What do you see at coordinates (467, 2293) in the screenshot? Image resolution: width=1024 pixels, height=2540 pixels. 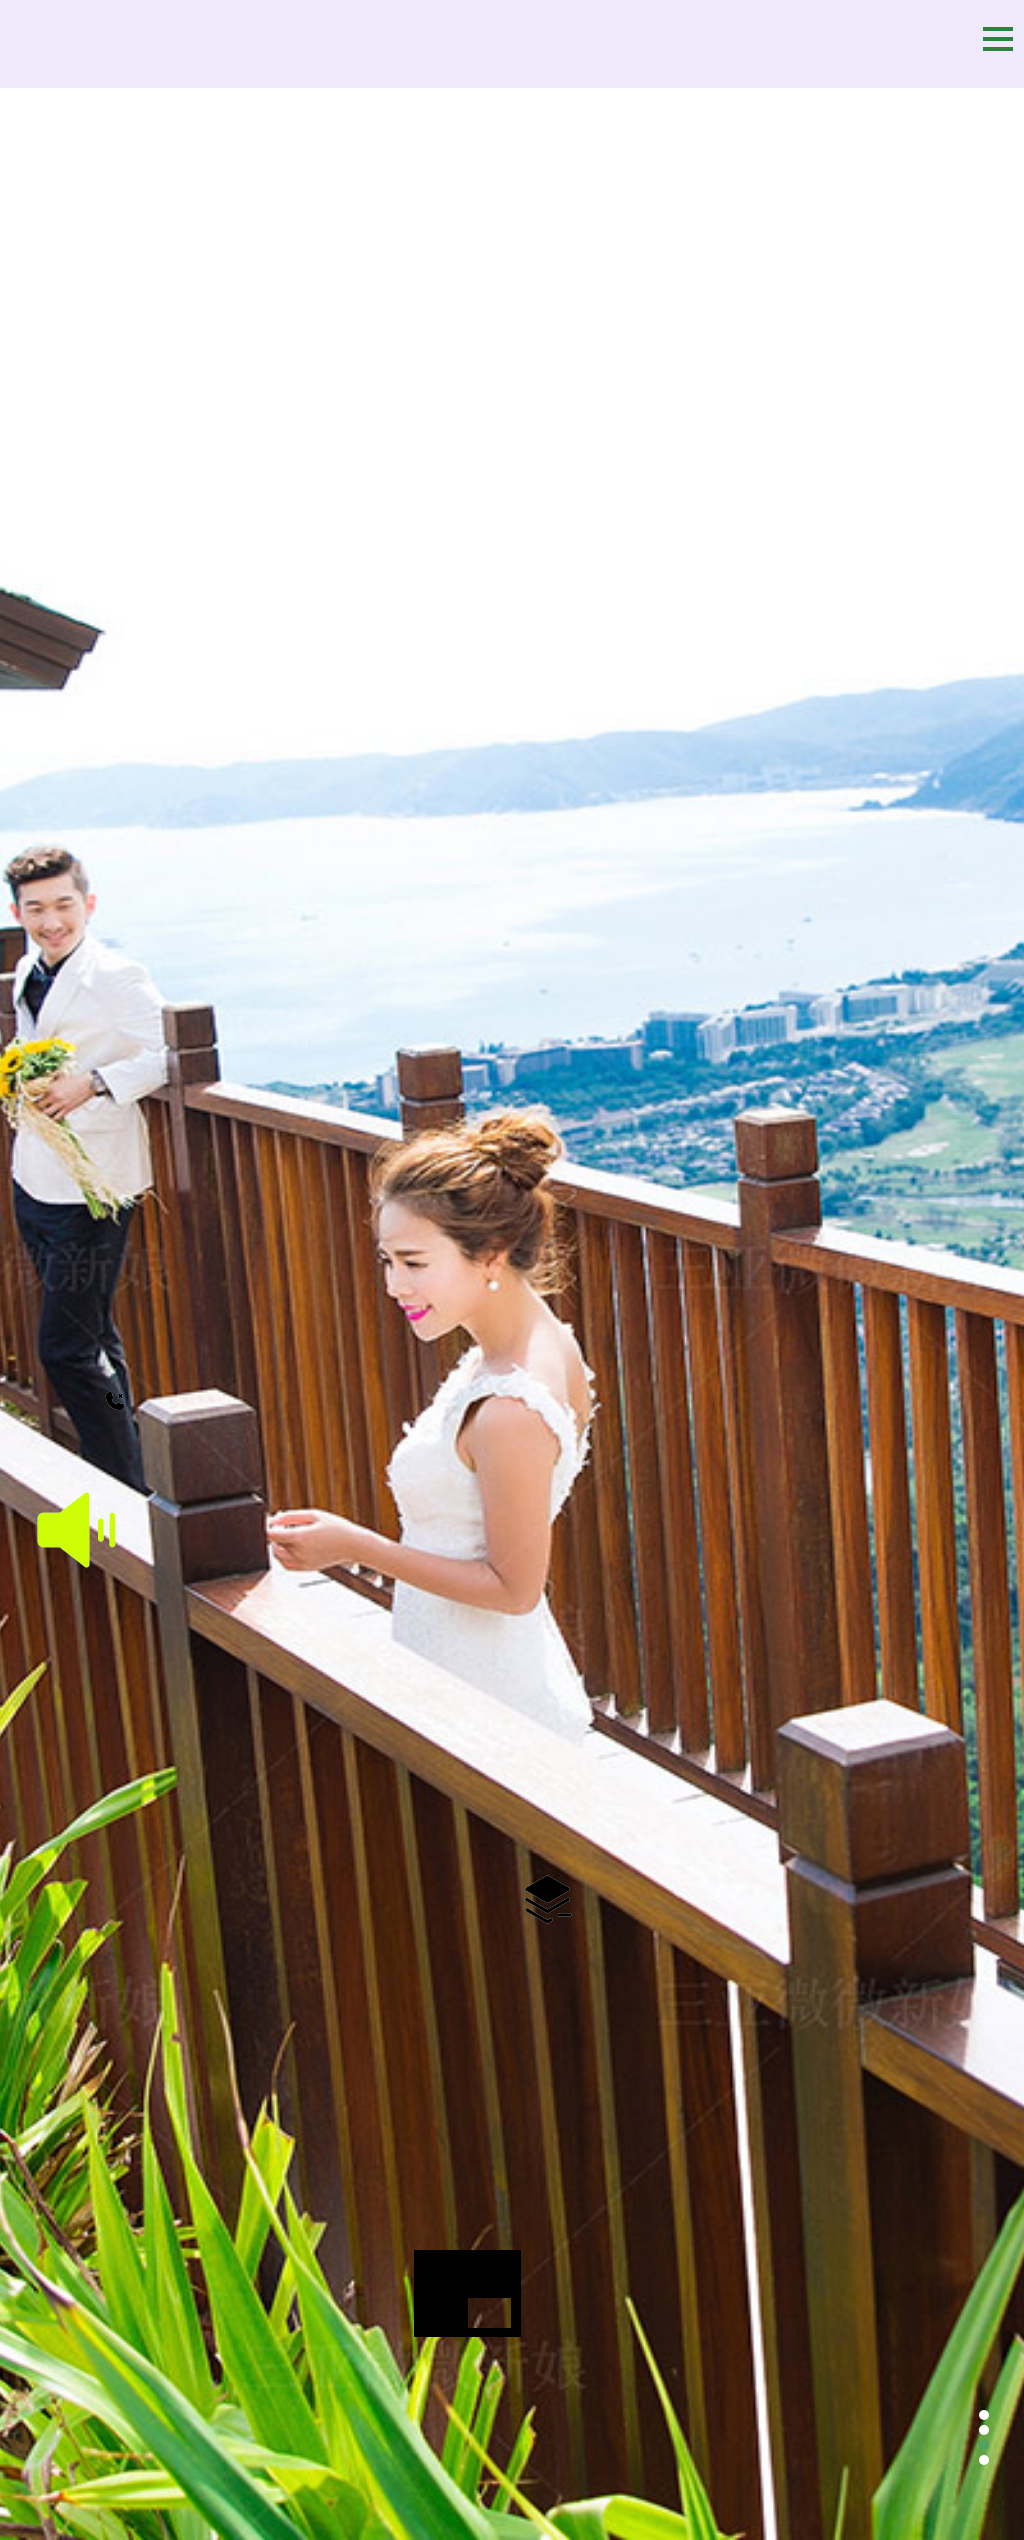 I see `add a branding watermark to video content` at bounding box center [467, 2293].